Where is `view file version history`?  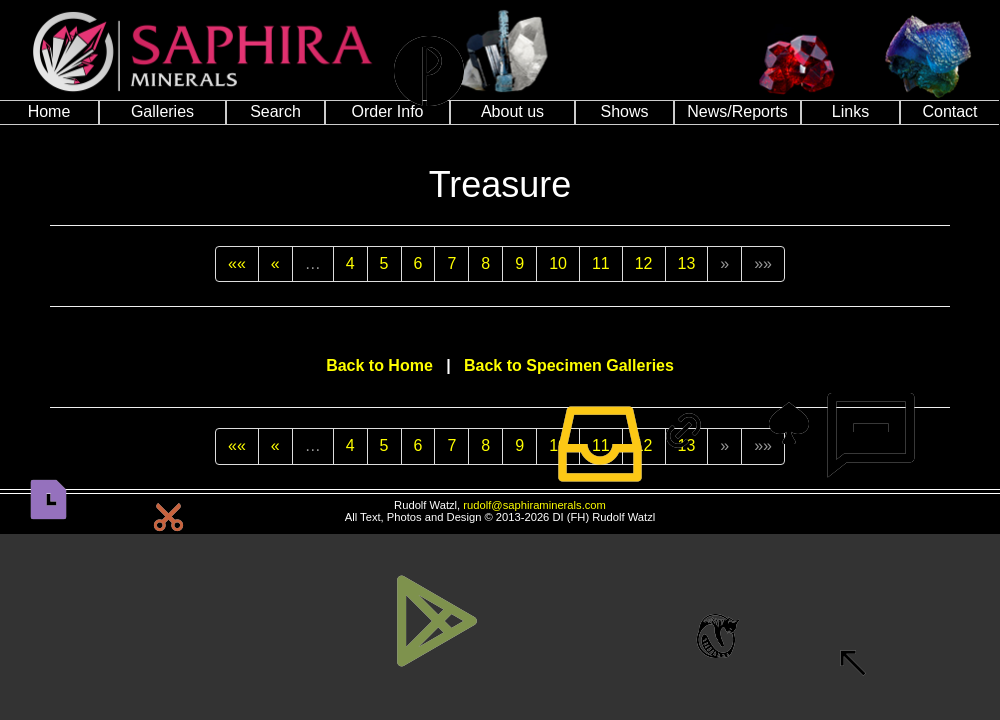 view file version history is located at coordinates (48, 499).